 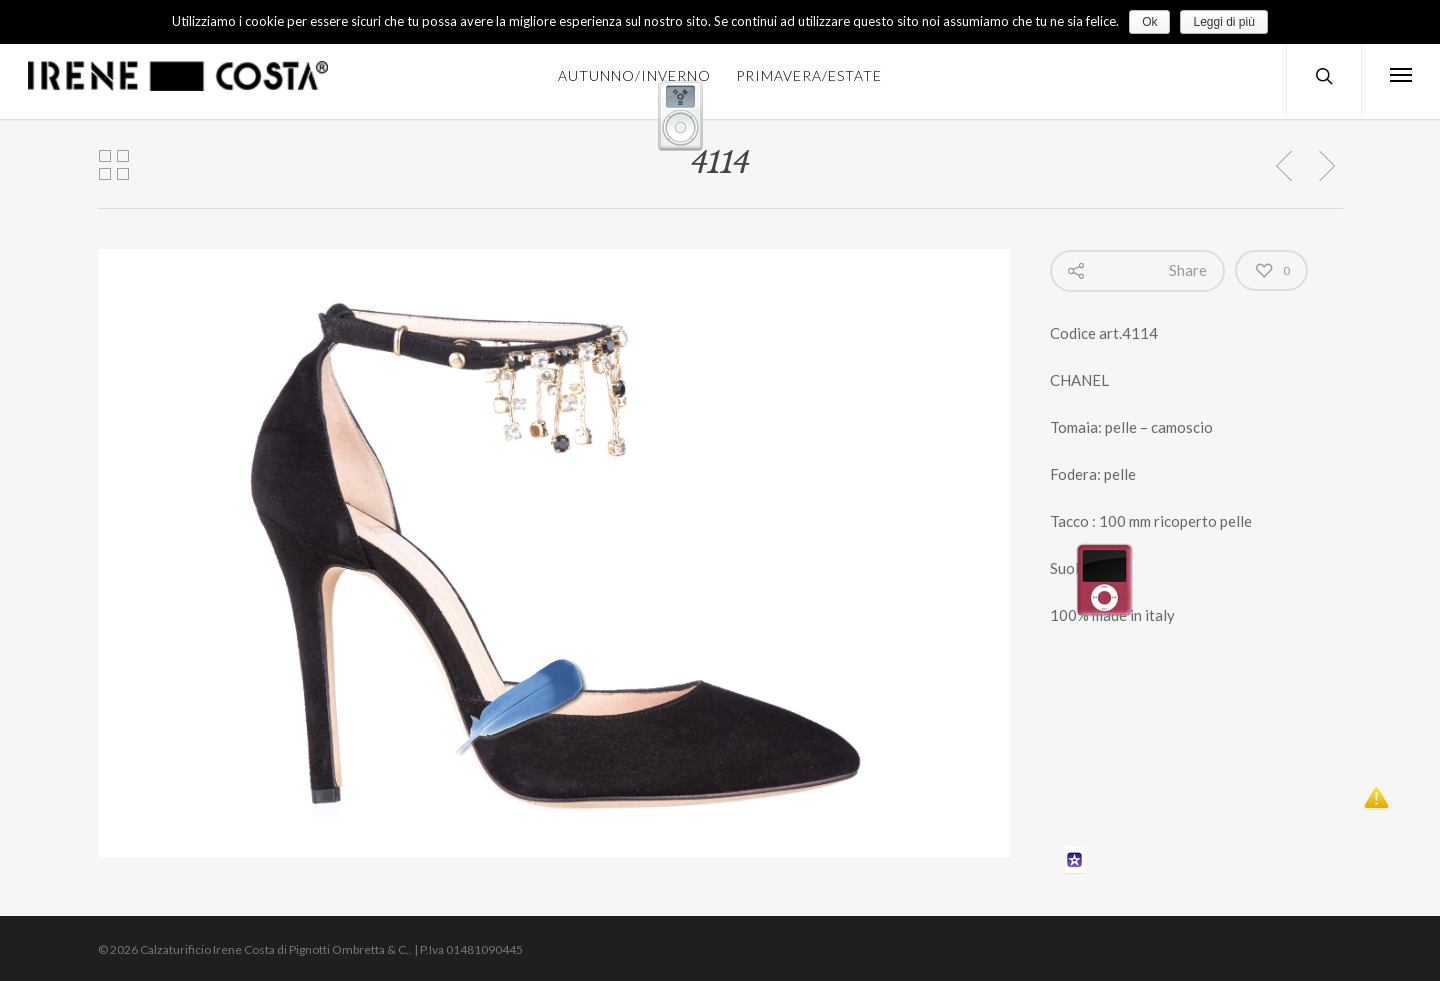 What do you see at coordinates (1376, 797) in the screenshot?
I see `report a system problem or crash` at bounding box center [1376, 797].